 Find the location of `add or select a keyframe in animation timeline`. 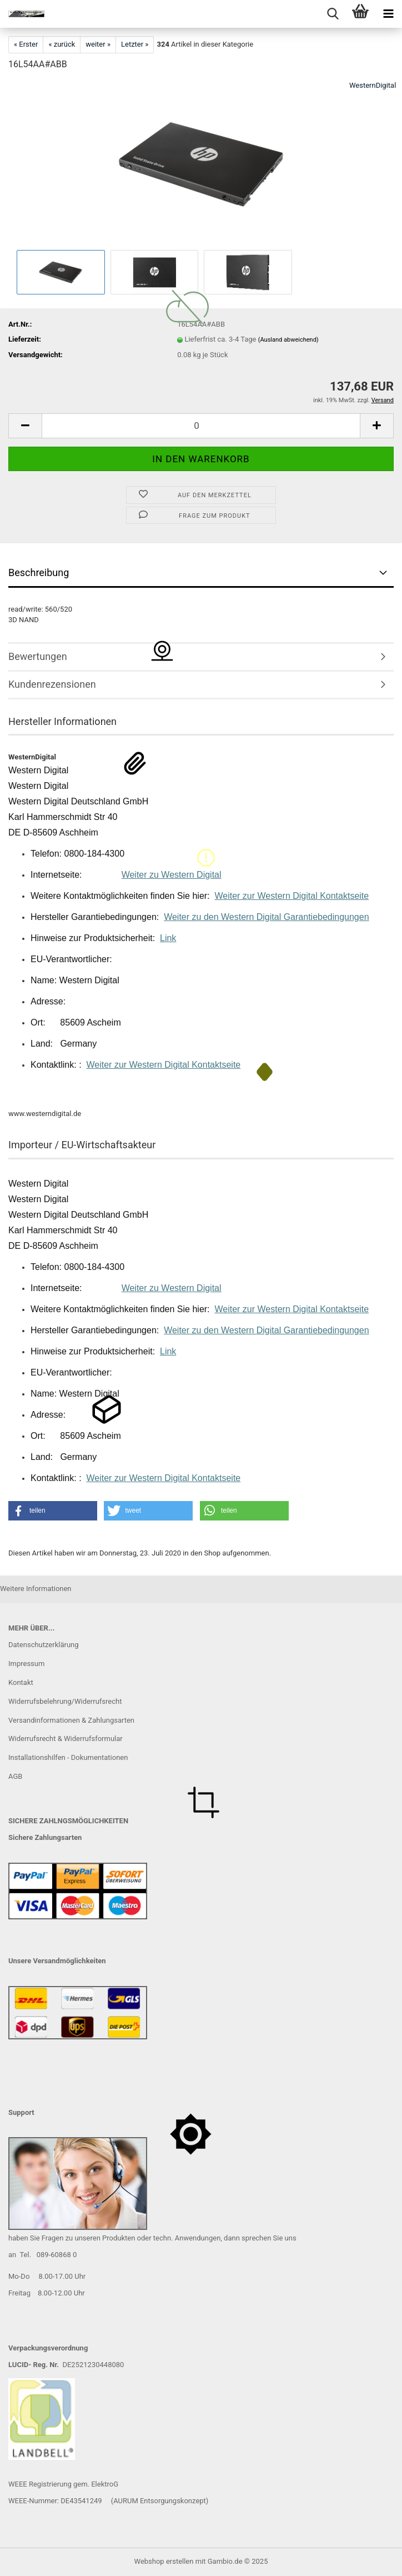

add or select a keyframe in animation timeline is located at coordinates (264, 1072).